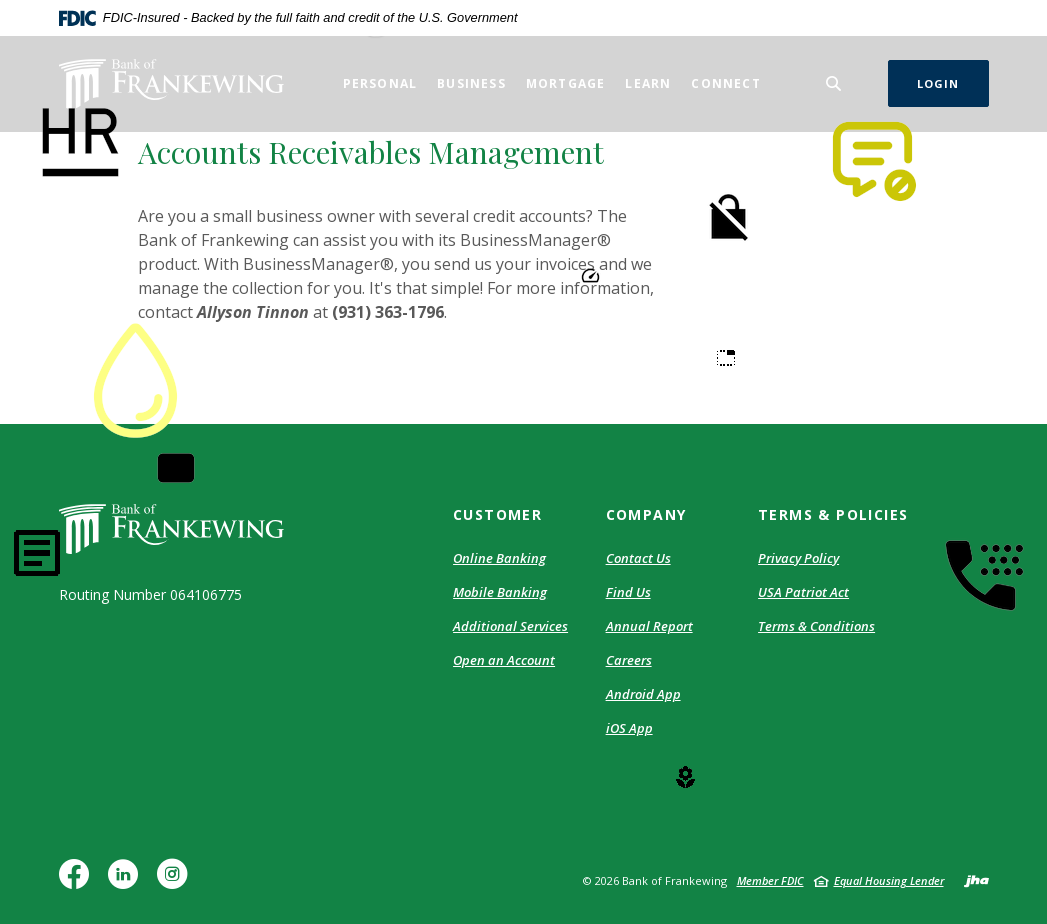 The width and height of the screenshot is (1047, 924). I want to click on find nearby florists or flower shops, so click(685, 777).